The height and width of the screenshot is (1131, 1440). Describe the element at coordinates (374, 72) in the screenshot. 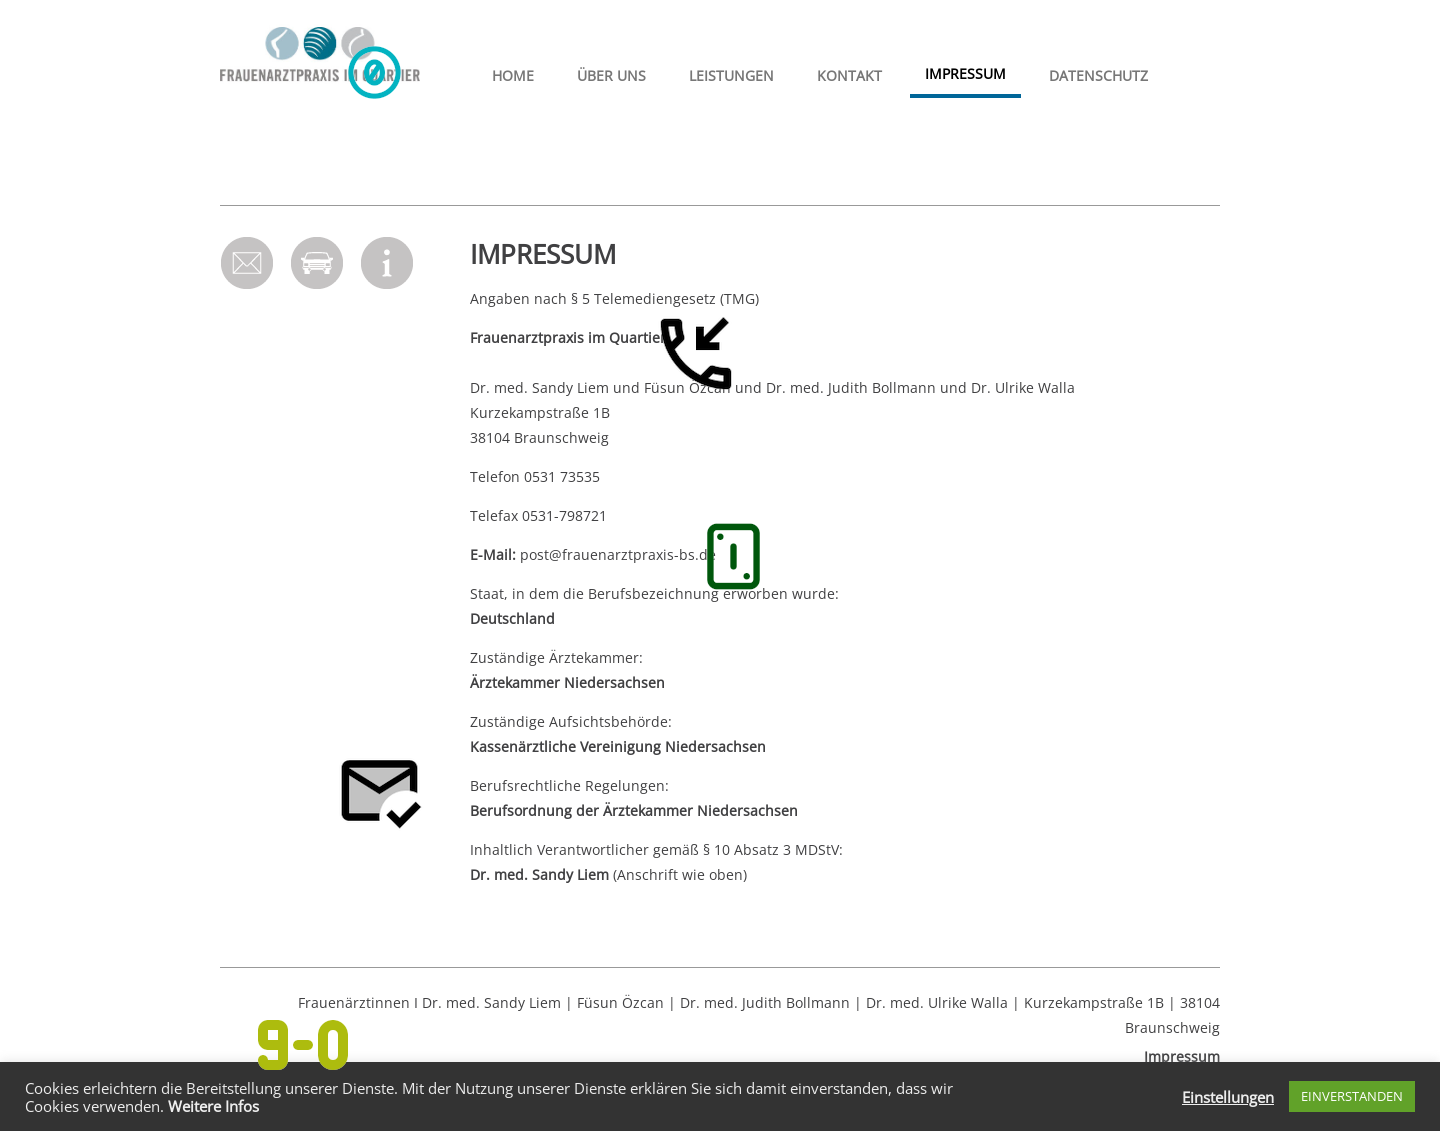

I see `indicates content is public domain (CC0 license)` at that location.